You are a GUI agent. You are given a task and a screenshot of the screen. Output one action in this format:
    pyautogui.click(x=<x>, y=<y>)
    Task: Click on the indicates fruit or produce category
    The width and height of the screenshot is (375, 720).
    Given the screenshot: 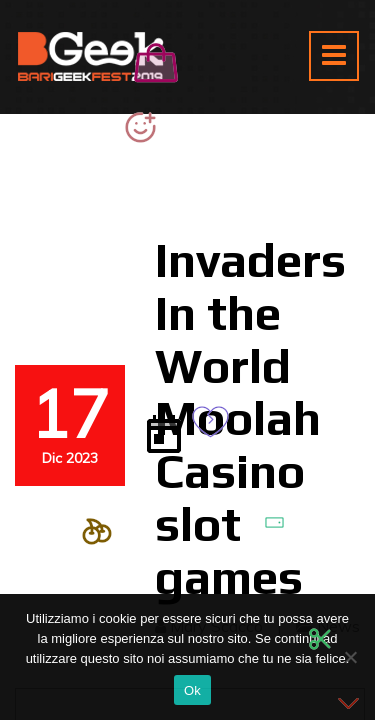 What is the action you would take?
    pyautogui.click(x=96, y=531)
    